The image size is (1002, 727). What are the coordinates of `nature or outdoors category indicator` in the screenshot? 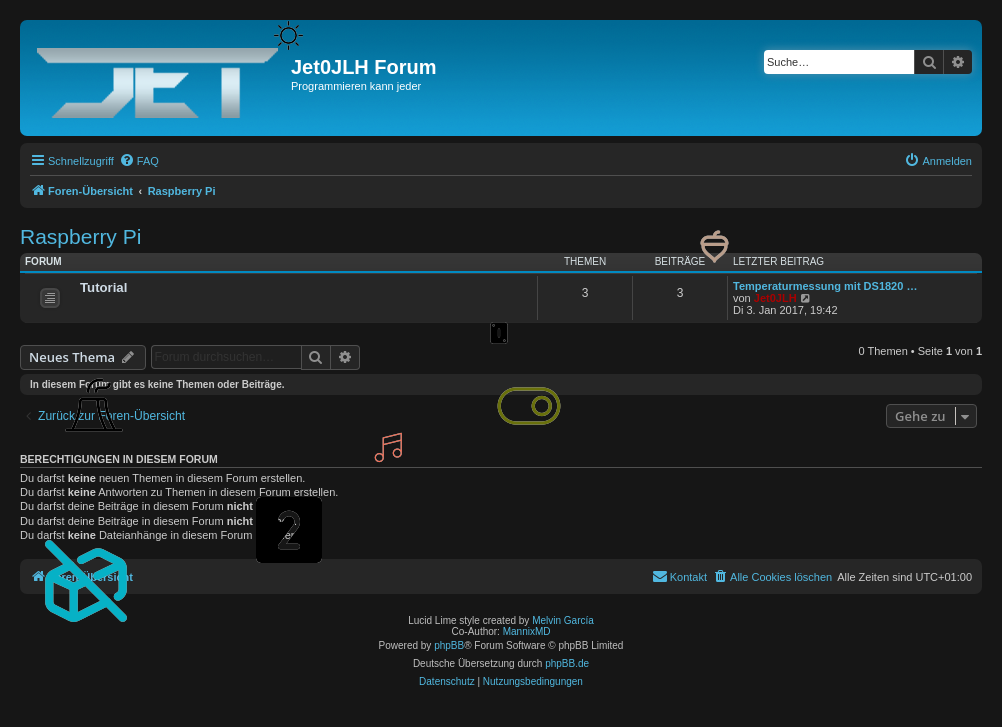 It's located at (714, 246).